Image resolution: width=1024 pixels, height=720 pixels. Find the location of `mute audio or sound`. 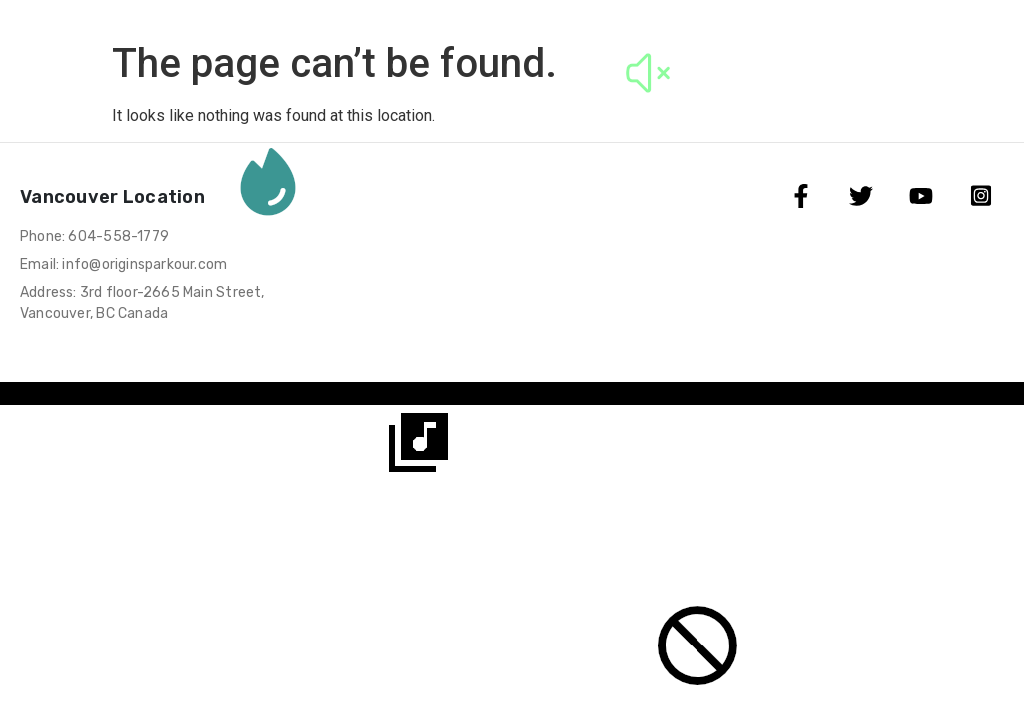

mute audio or sound is located at coordinates (648, 73).